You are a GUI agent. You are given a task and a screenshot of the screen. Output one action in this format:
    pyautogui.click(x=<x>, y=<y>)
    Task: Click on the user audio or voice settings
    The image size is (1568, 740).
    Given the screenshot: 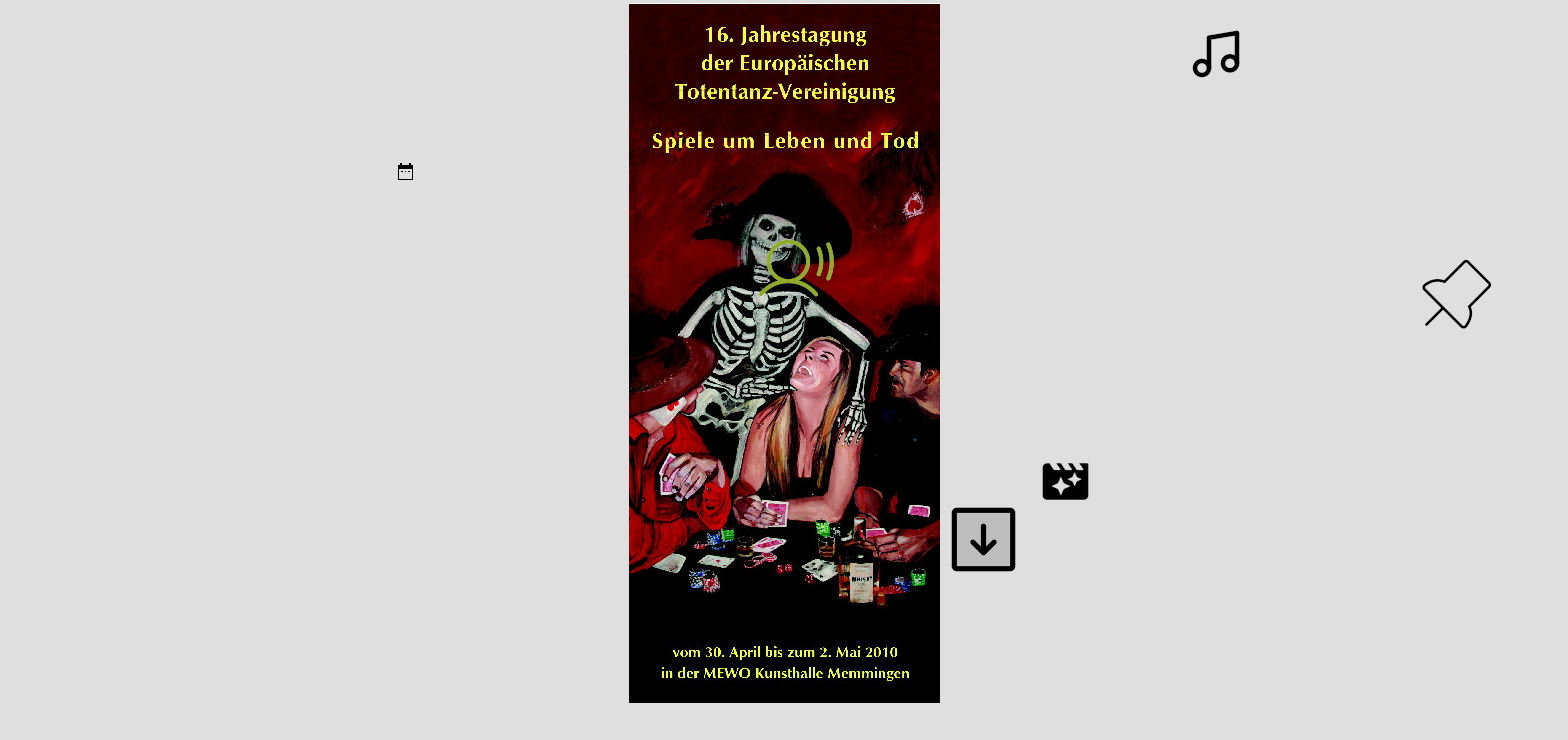 What is the action you would take?
    pyautogui.click(x=795, y=268)
    